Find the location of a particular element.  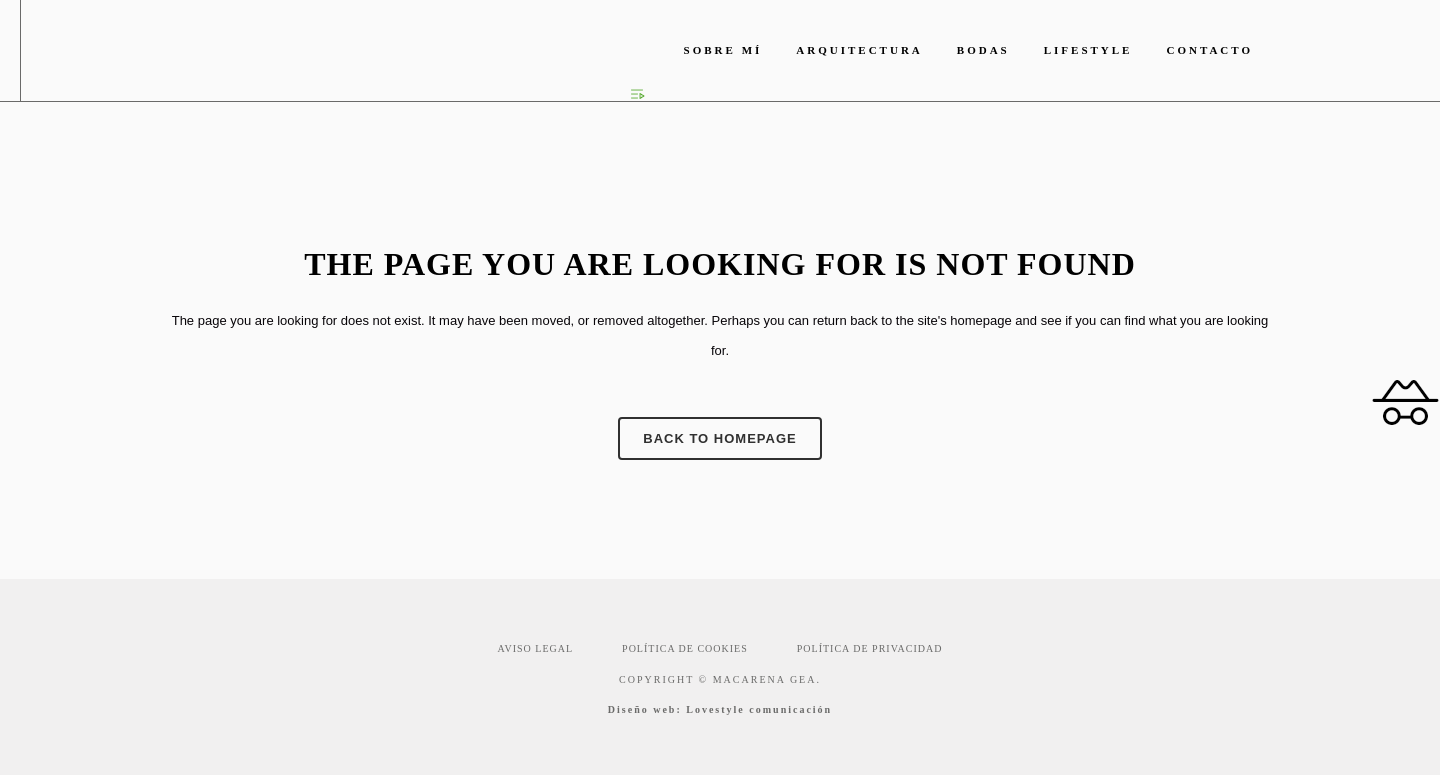

enable incognito or private browsing mode is located at coordinates (1405, 402).